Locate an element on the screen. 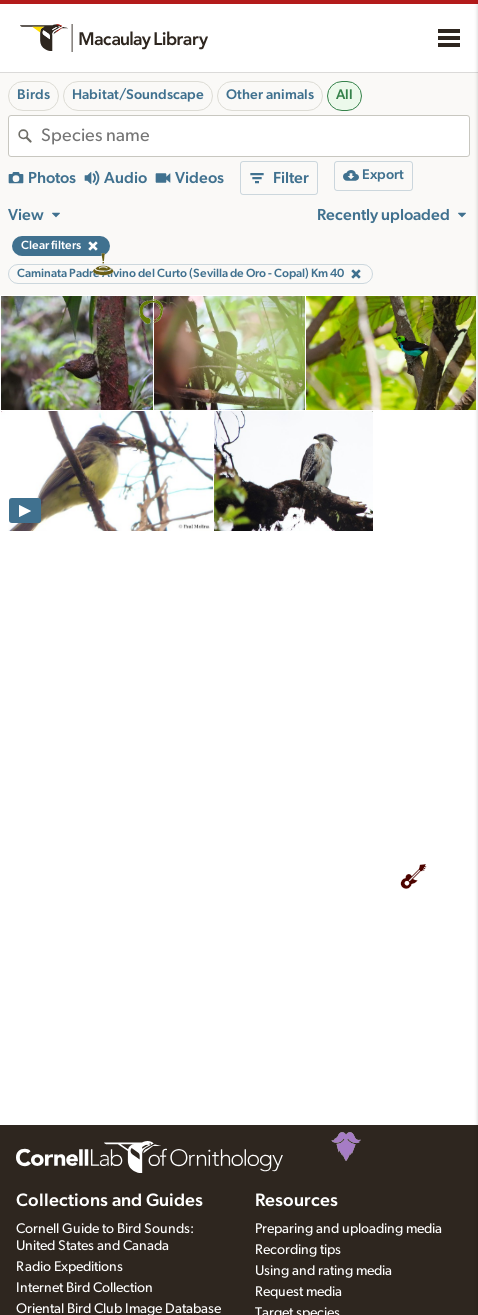 The image size is (478, 1315). zen or meditation mode is located at coordinates (151, 311).